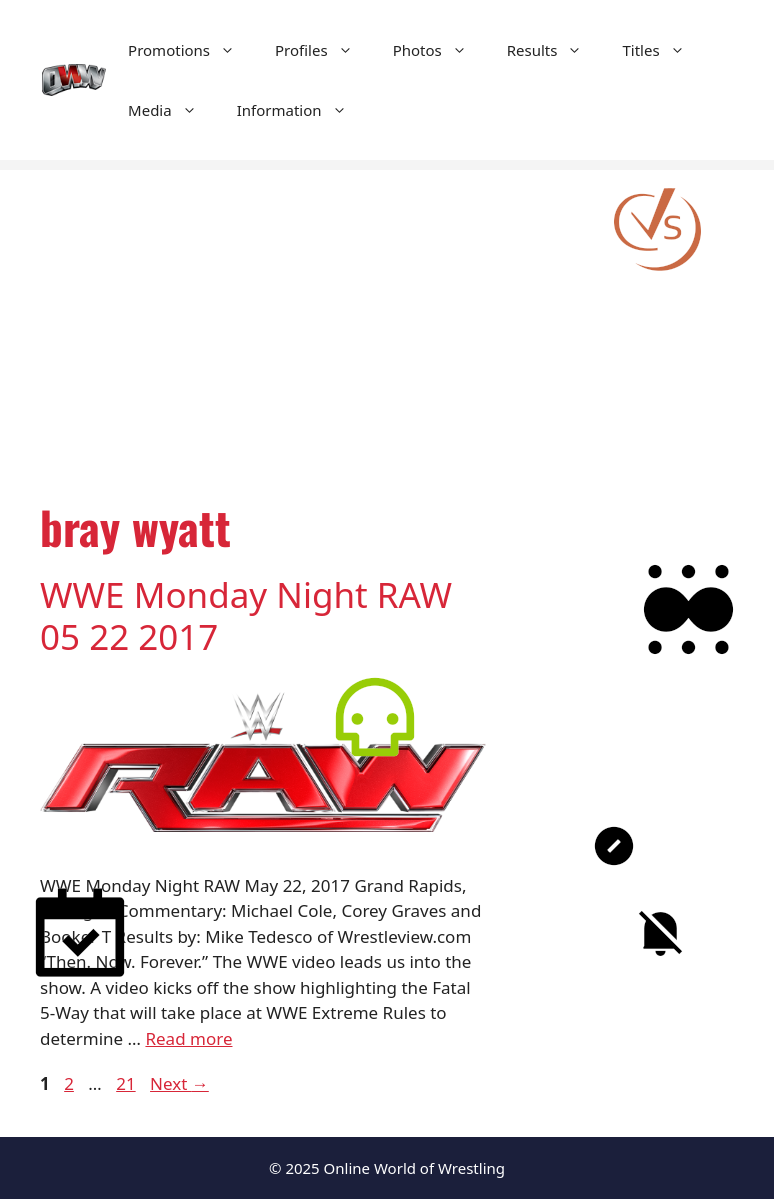 The height and width of the screenshot is (1199, 774). What do you see at coordinates (614, 846) in the screenshot?
I see `access compass or navigation features` at bounding box center [614, 846].